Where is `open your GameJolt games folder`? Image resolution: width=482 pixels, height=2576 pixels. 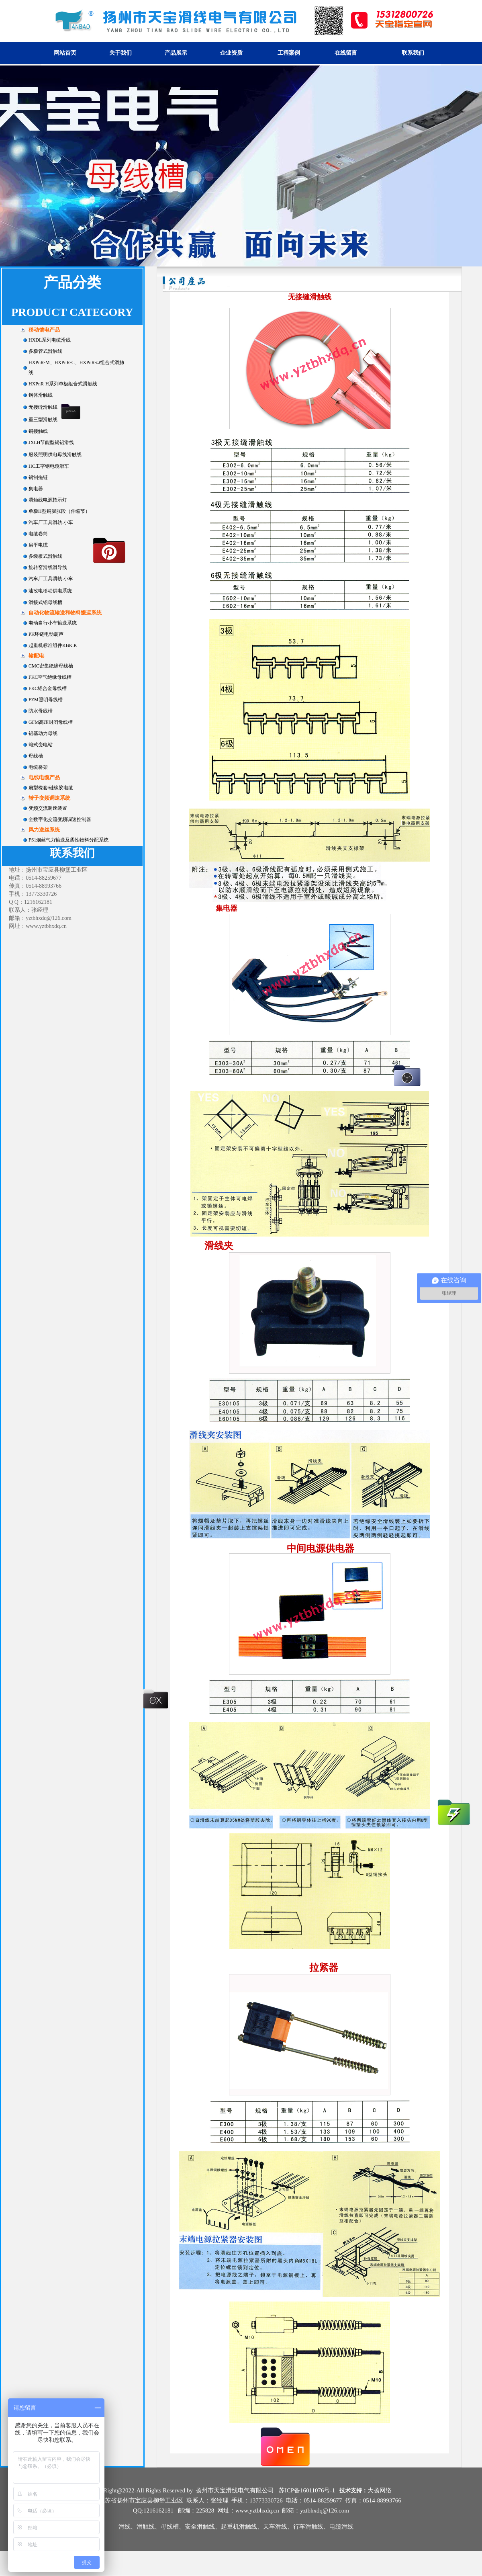 open your GameJolt games folder is located at coordinates (453, 1813).